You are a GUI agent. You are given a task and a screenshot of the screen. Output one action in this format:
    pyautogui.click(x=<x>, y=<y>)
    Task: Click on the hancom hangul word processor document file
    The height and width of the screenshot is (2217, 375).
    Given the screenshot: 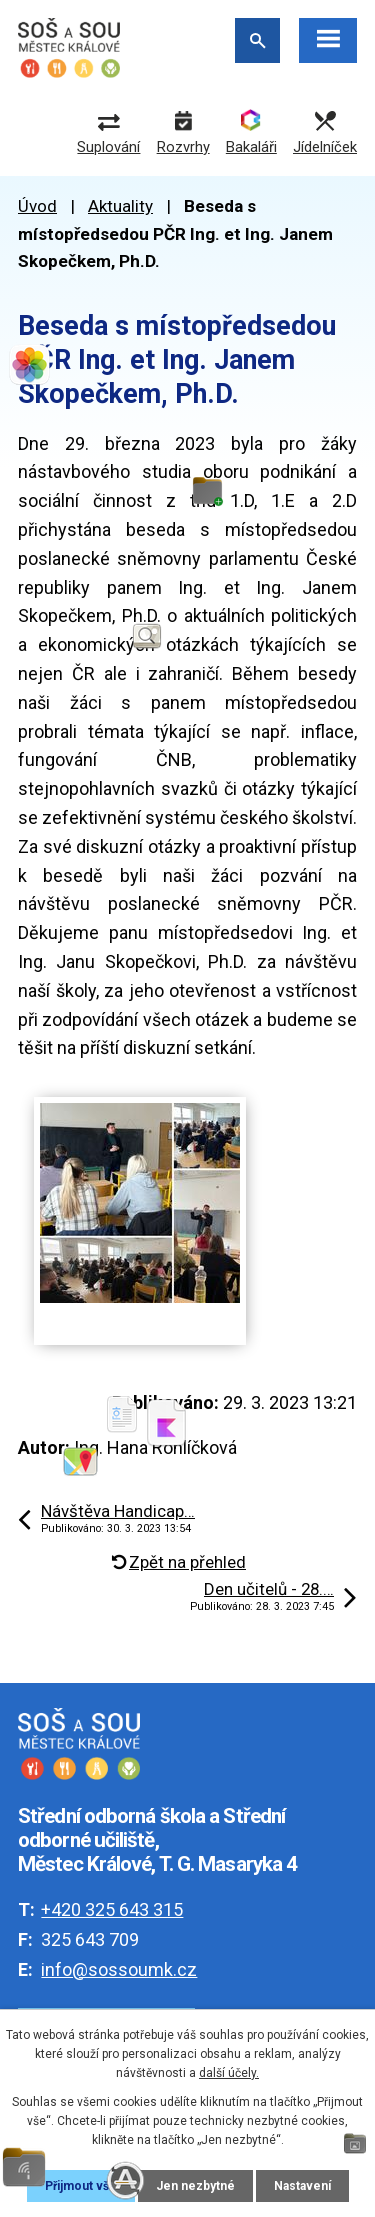 What is the action you would take?
    pyautogui.click(x=122, y=1414)
    